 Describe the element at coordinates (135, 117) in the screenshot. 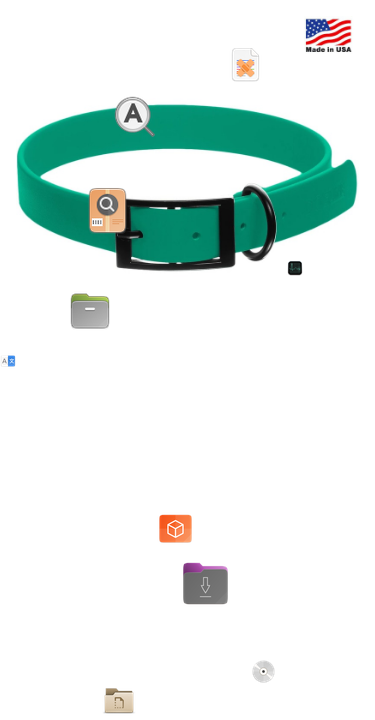

I see `search within emails or messages` at that location.